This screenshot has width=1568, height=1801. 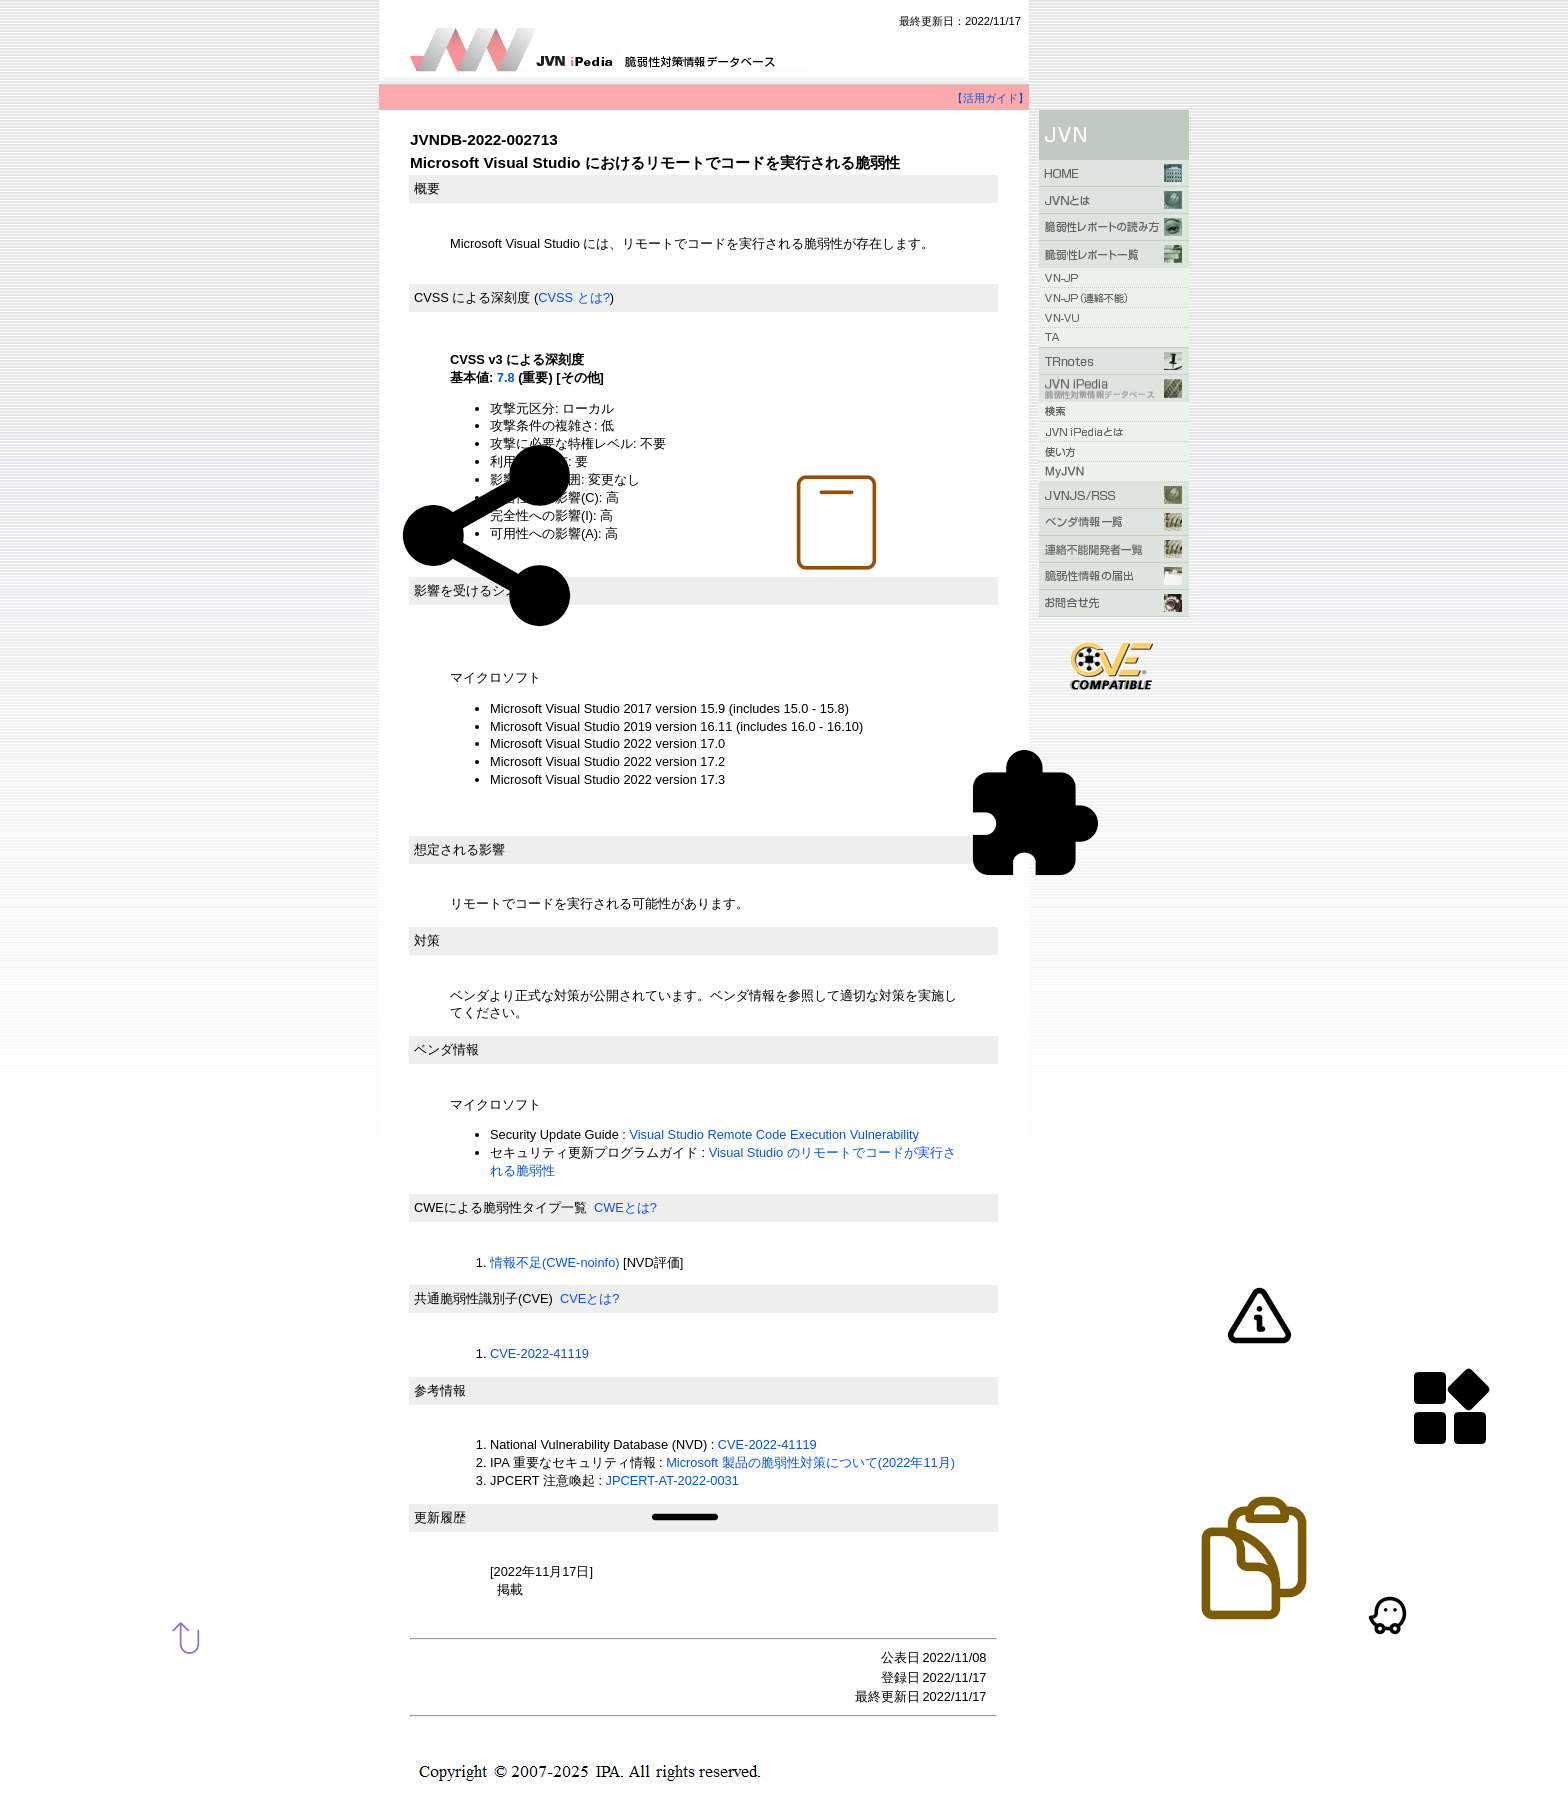 I want to click on access widgets or mini-apps, so click(x=1450, y=1408).